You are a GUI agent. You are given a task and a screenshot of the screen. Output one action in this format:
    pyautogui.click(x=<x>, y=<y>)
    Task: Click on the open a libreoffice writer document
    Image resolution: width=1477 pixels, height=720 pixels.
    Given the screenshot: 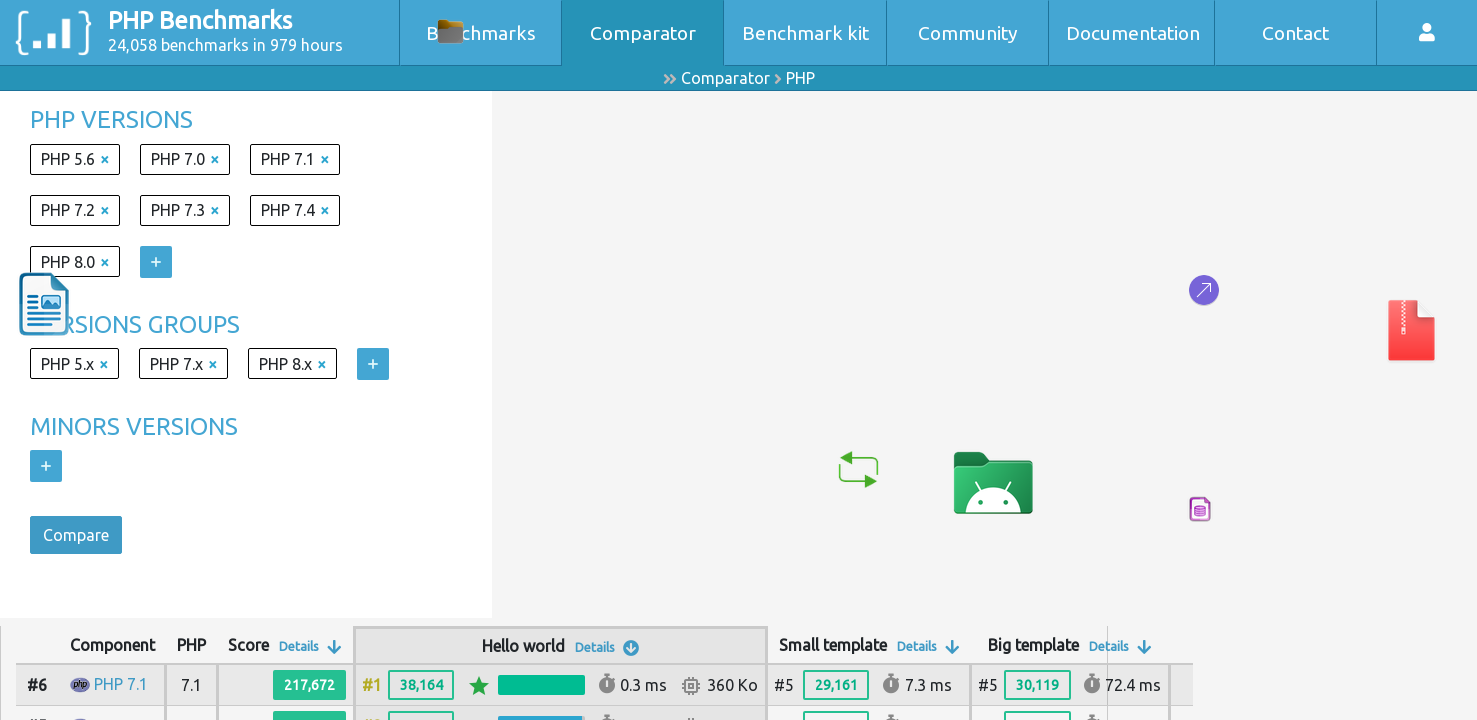 What is the action you would take?
    pyautogui.click(x=44, y=304)
    